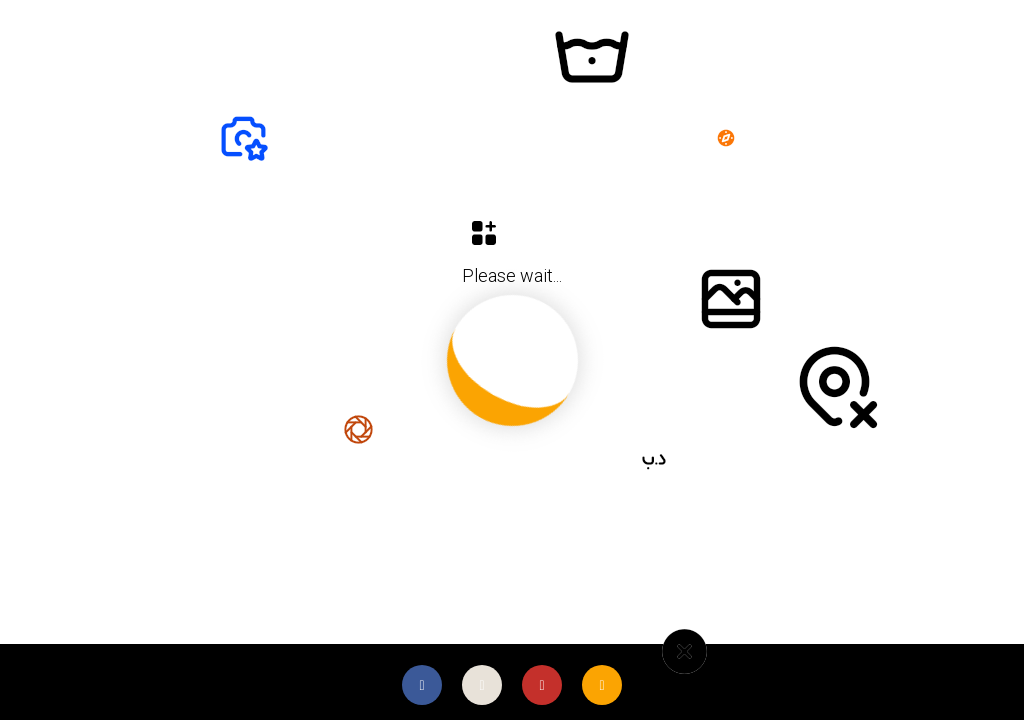  What do you see at coordinates (243, 136) in the screenshot?
I see `mark a photo as favorite` at bounding box center [243, 136].